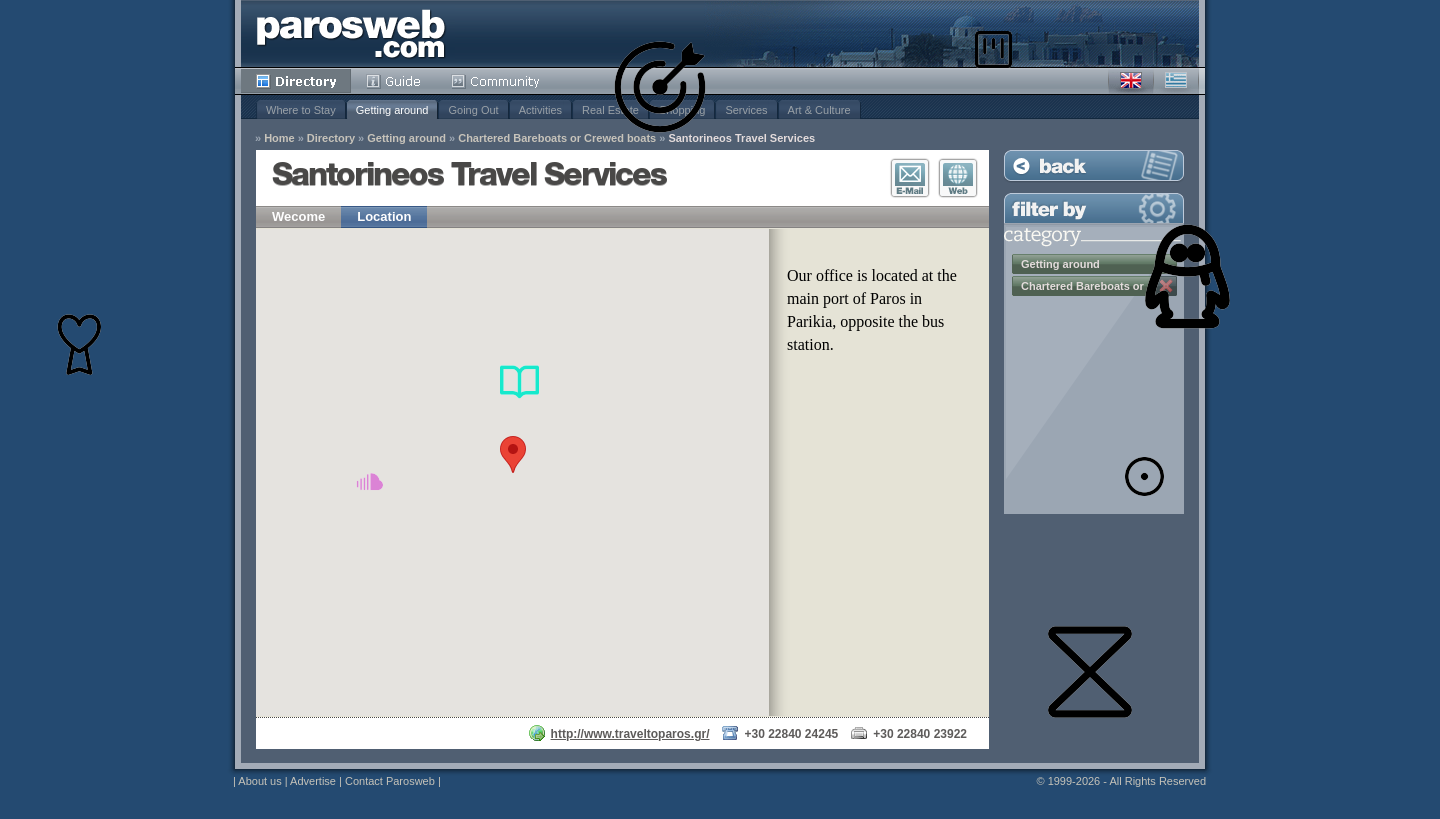 The height and width of the screenshot is (819, 1440). What do you see at coordinates (519, 382) in the screenshot?
I see `access documentation or readme` at bounding box center [519, 382].